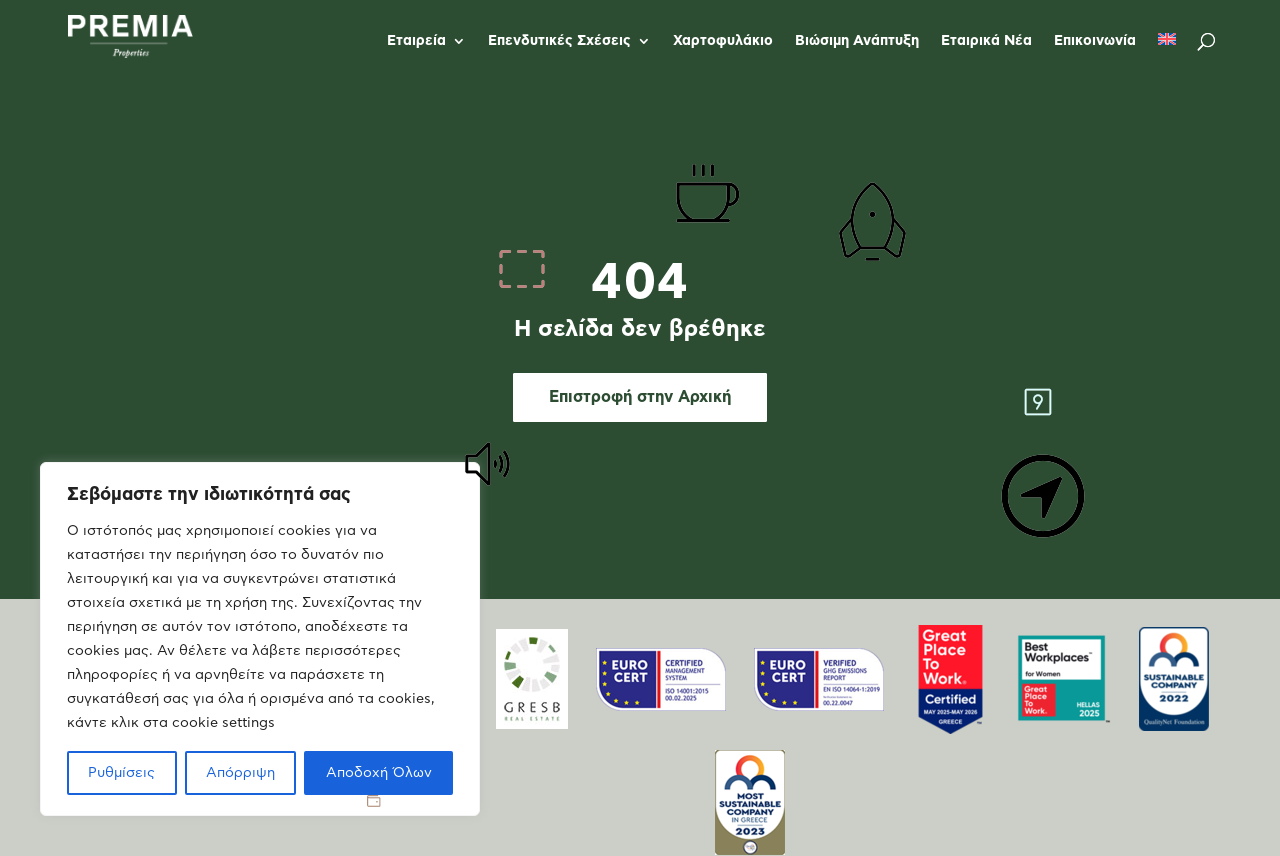 This screenshot has width=1280, height=856. What do you see at coordinates (522, 269) in the screenshot?
I see `select or define a region` at bounding box center [522, 269].